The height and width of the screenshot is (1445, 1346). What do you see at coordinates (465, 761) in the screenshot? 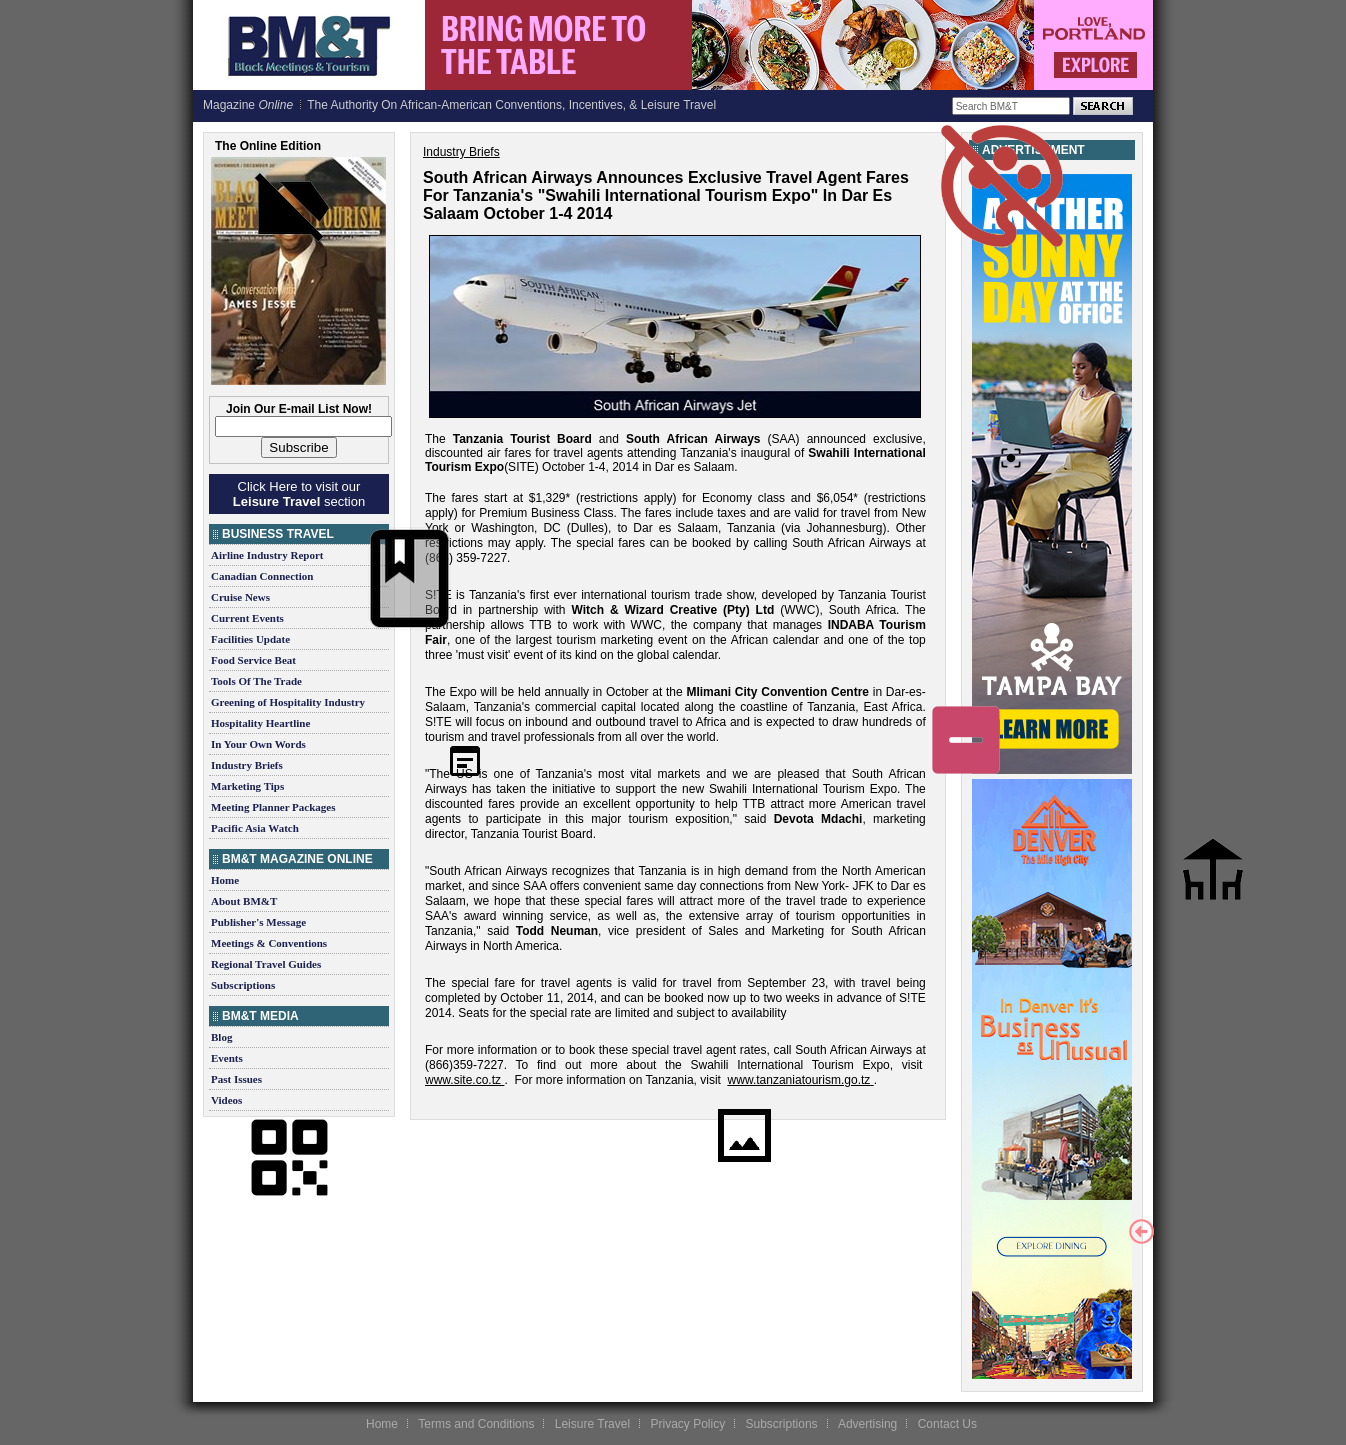
I see `open text editor or document composer` at bounding box center [465, 761].